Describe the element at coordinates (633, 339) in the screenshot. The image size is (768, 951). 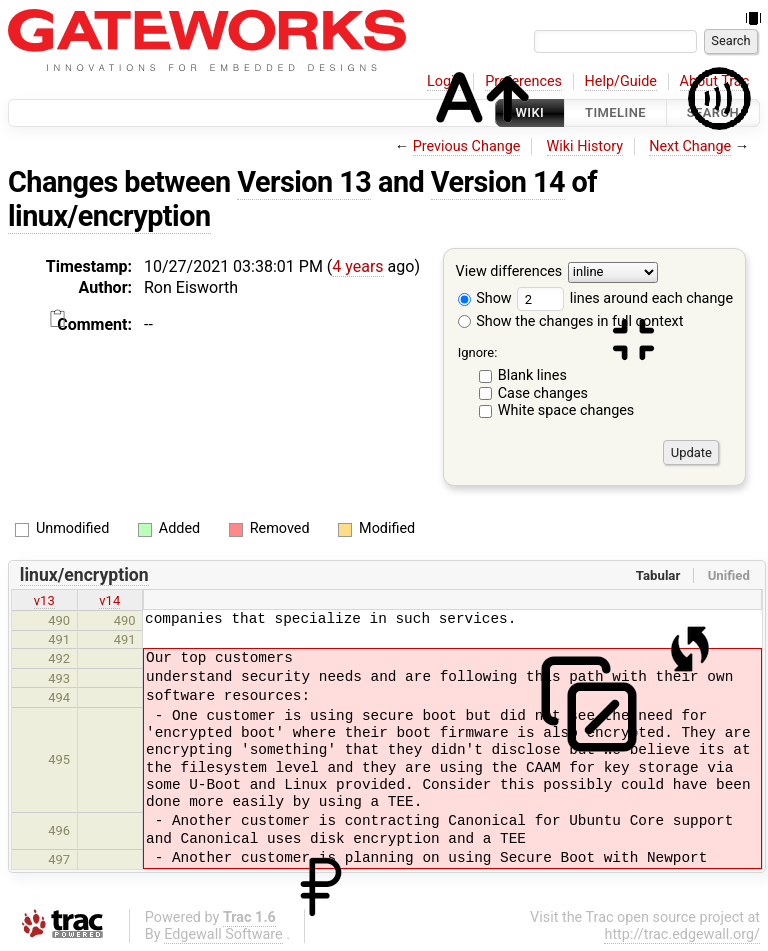
I see `compress or reduce content size` at that location.